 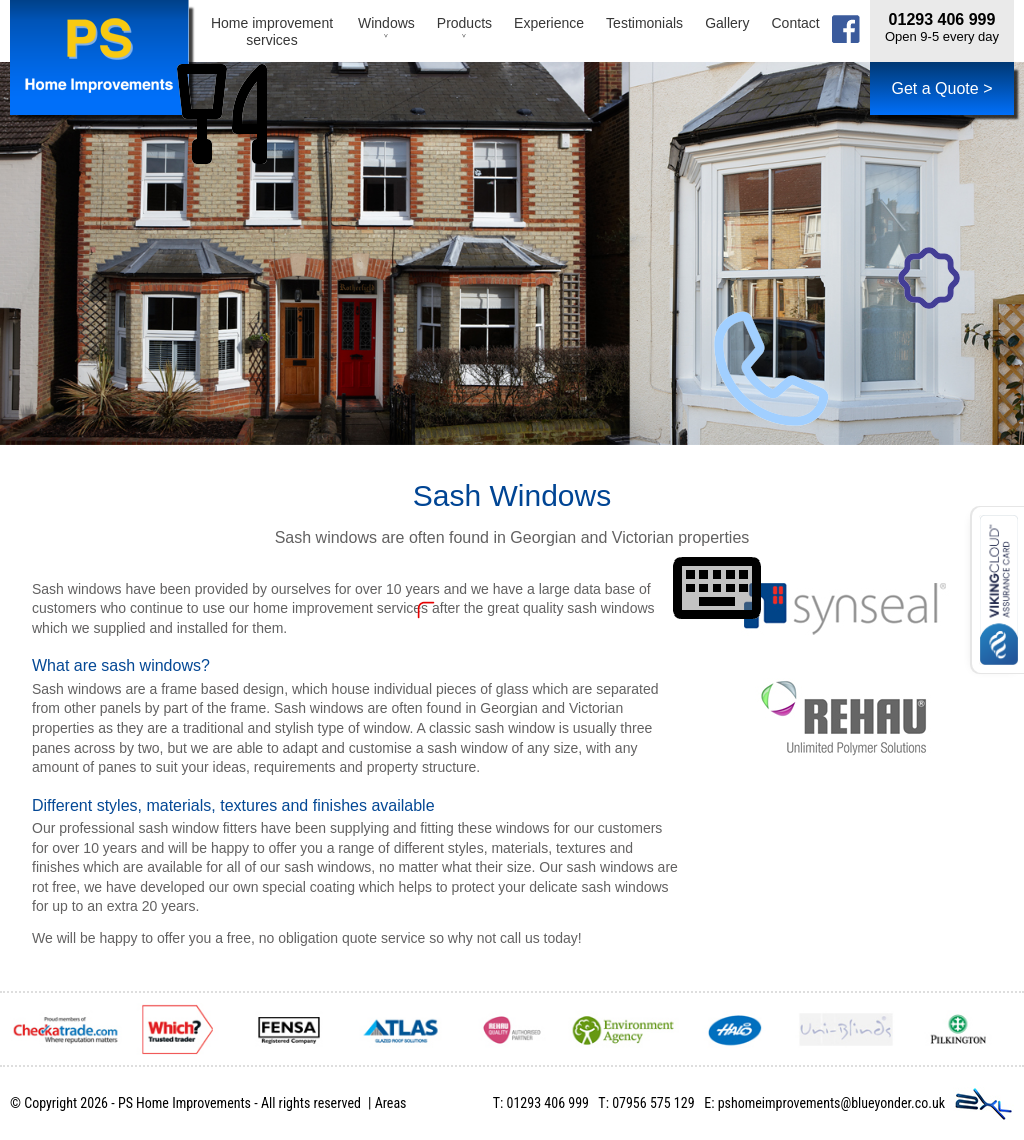 I want to click on indicates an achievement or badge earned, so click(x=929, y=278).